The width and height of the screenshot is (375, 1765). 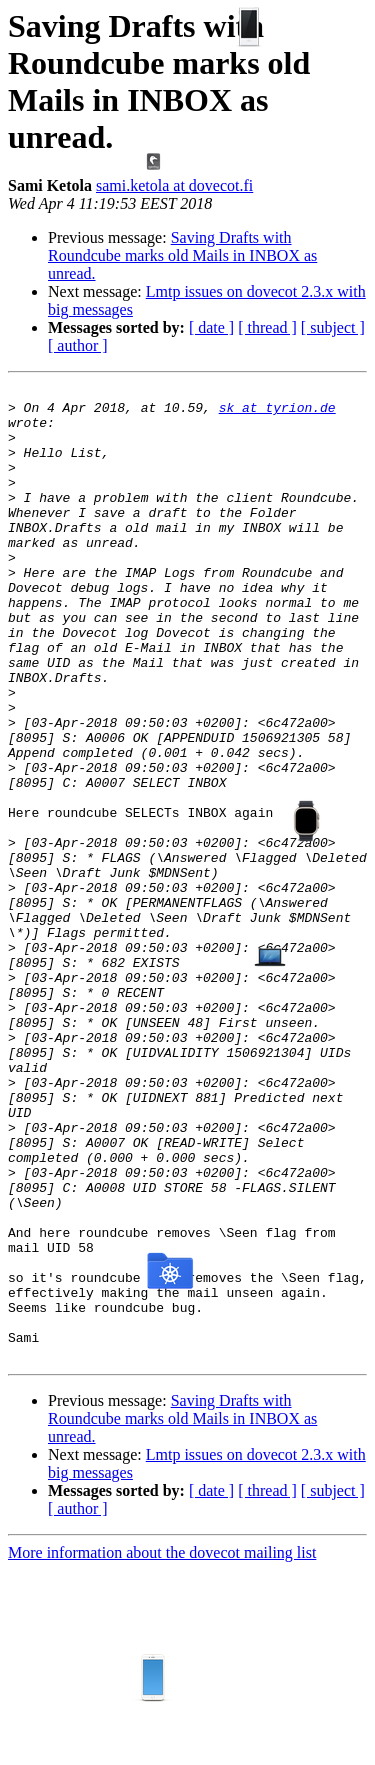 What do you see at coordinates (153, 161) in the screenshot?
I see `qemu virtual disk image file` at bounding box center [153, 161].